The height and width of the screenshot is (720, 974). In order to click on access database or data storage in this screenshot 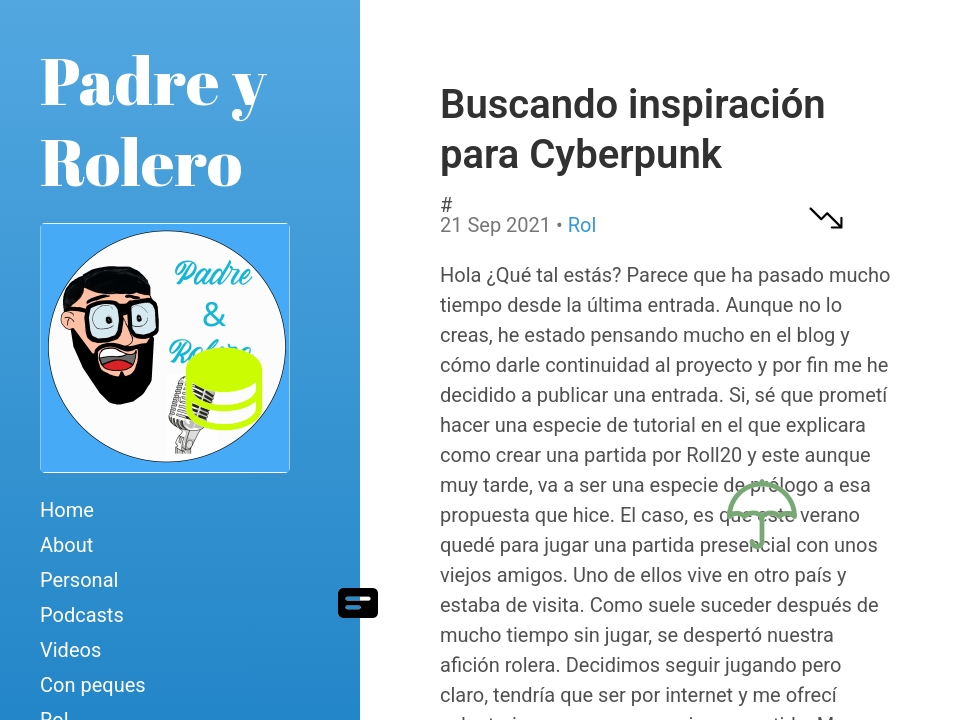, I will do `click(224, 389)`.